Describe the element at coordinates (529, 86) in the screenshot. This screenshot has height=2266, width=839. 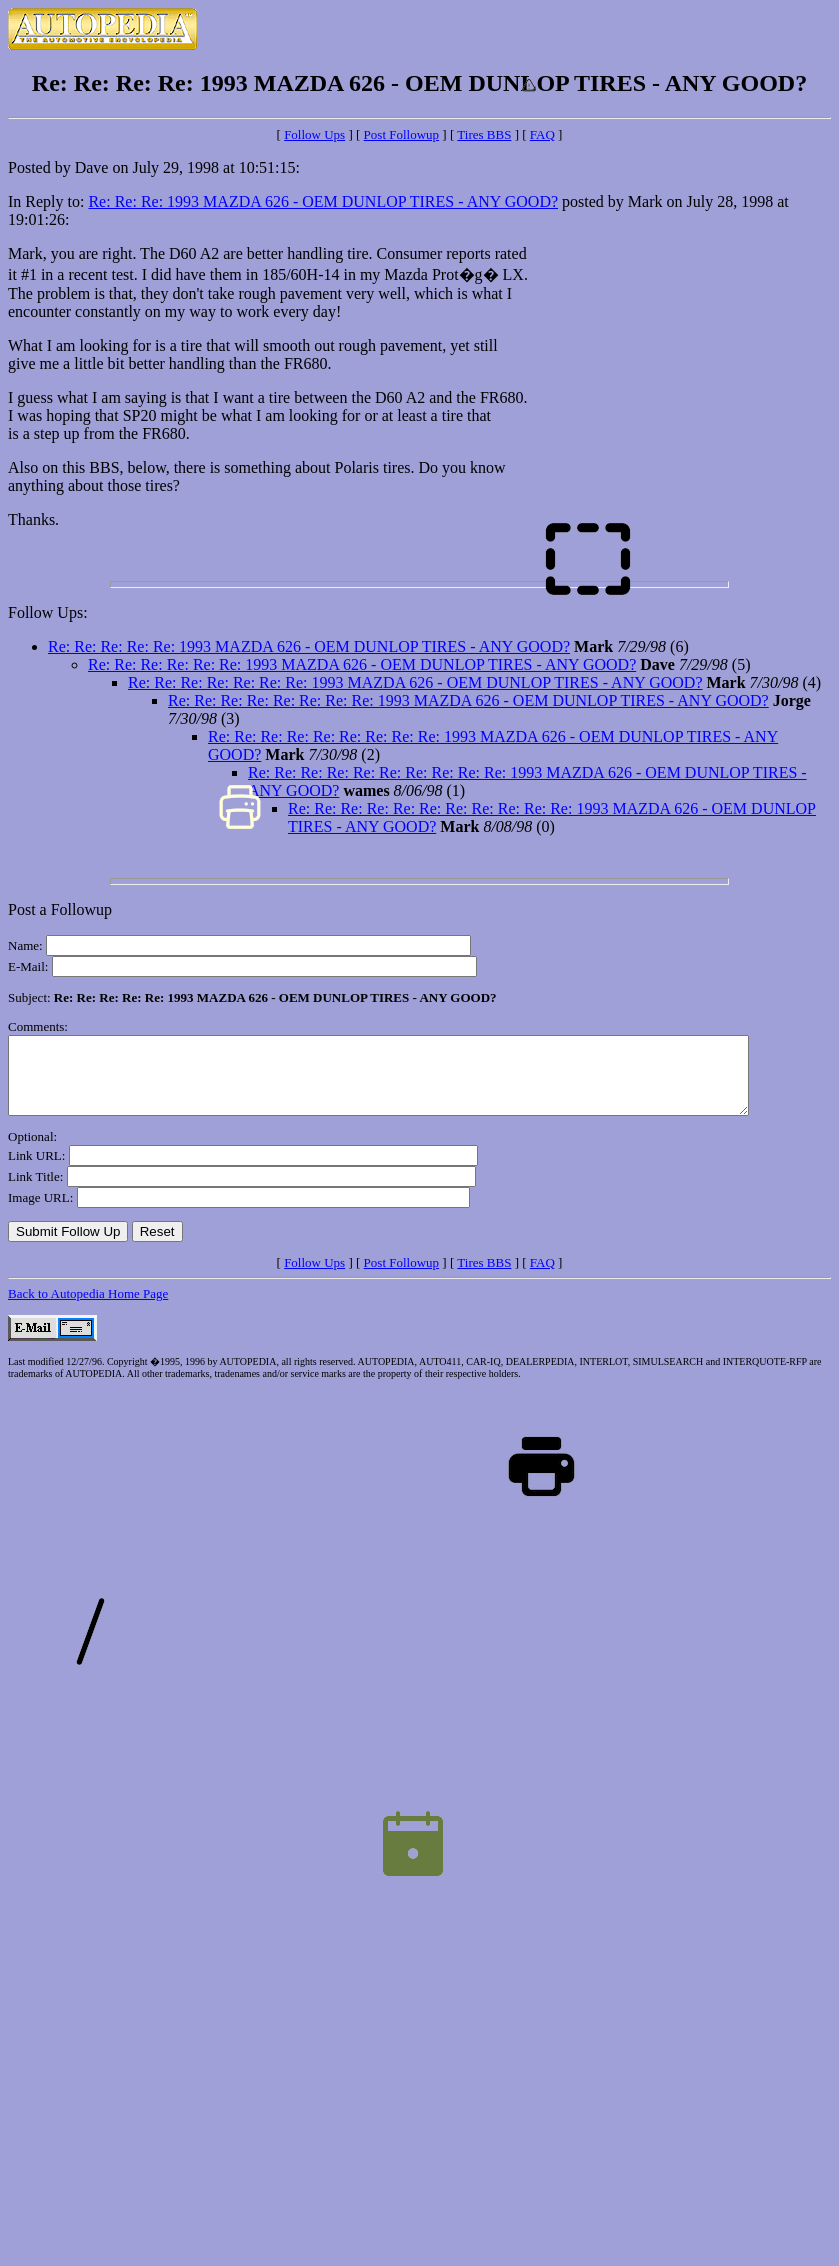
I see `indicates a warning or caution alert` at that location.